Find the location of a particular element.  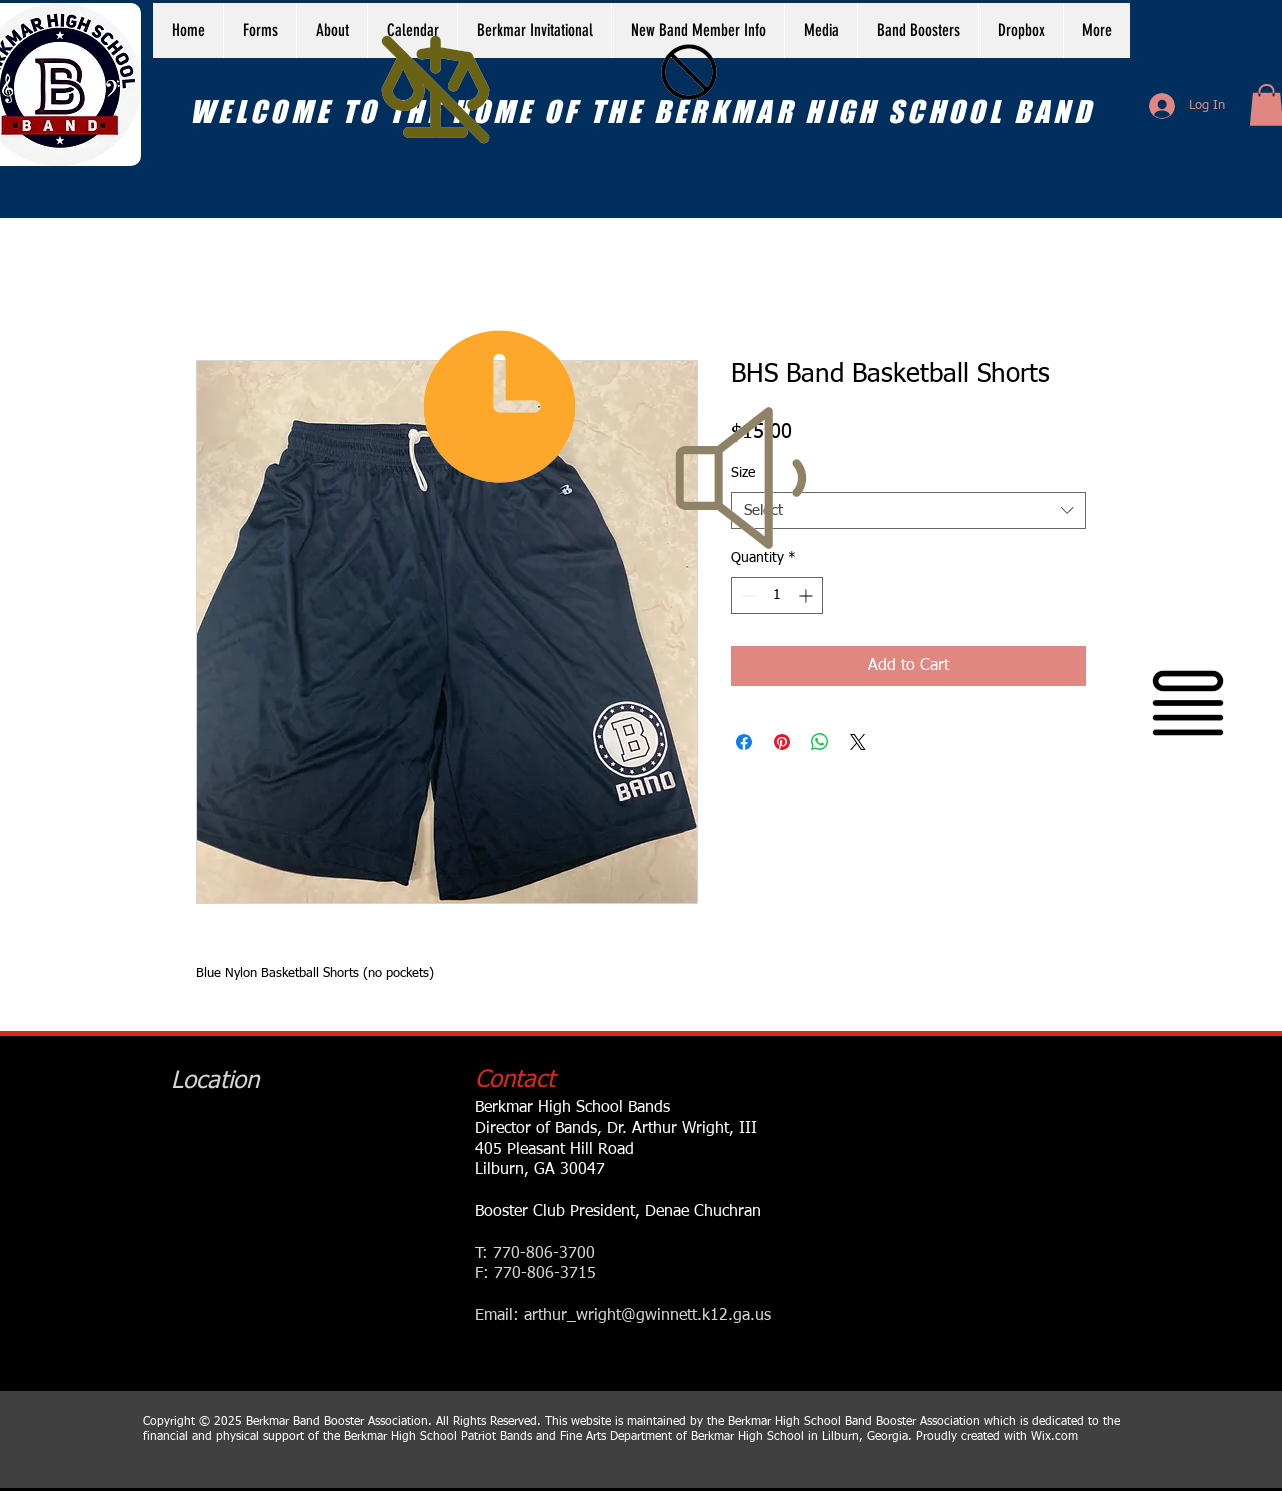

view current time is located at coordinates (499, 406).